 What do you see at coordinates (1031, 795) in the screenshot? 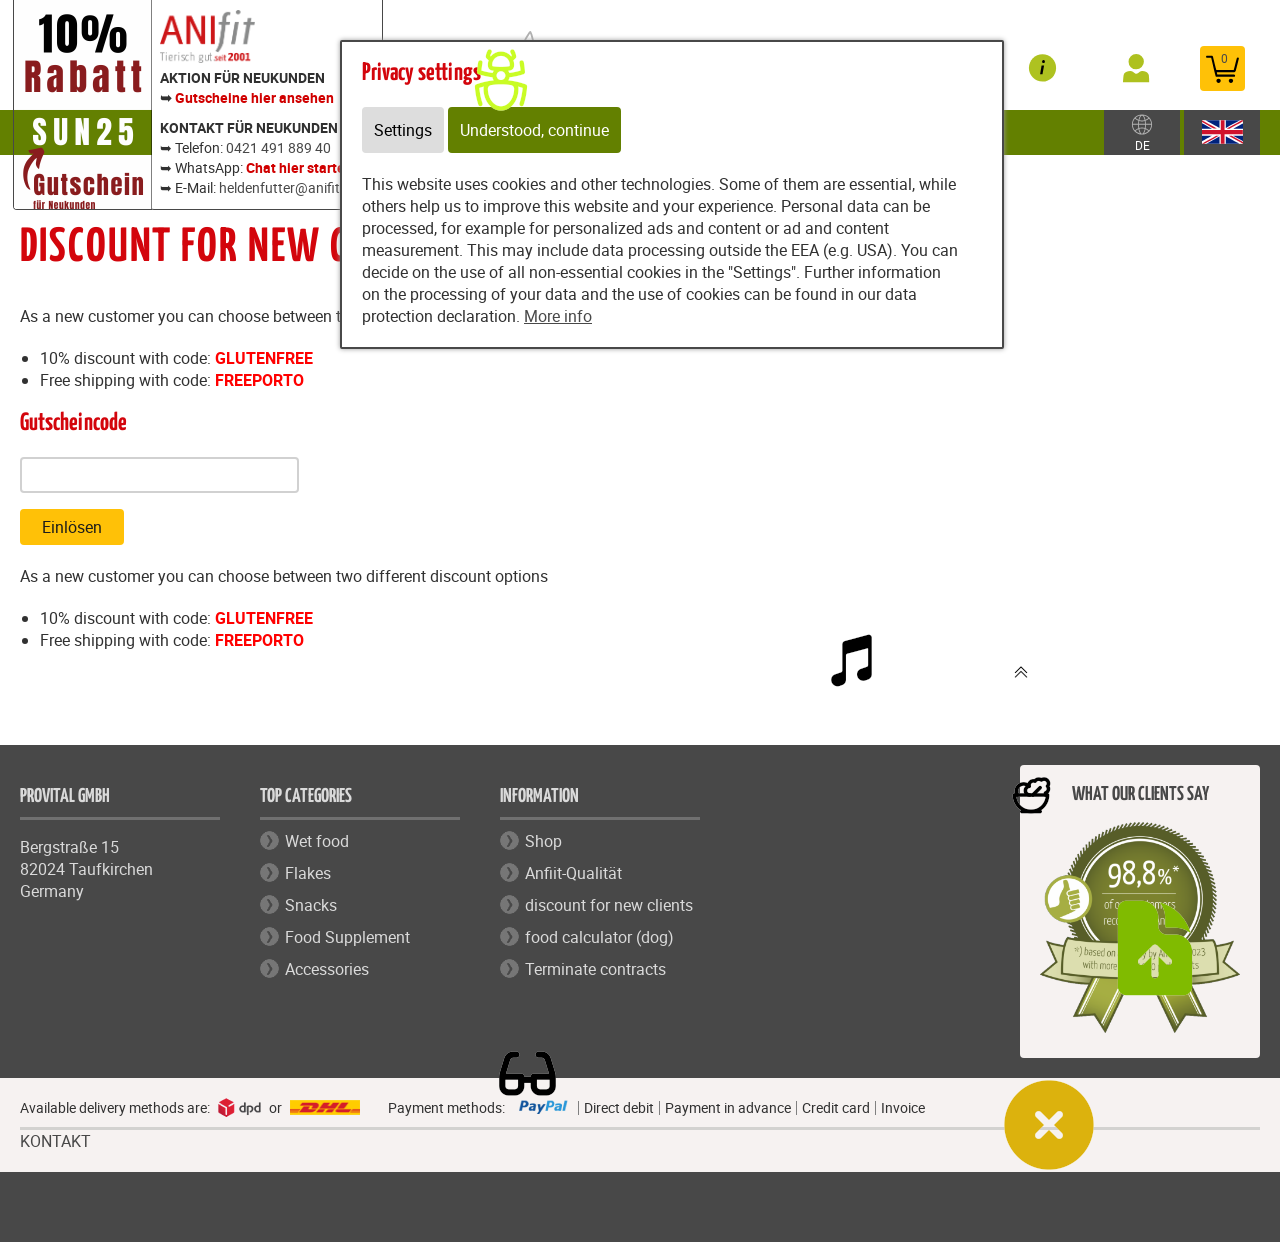
I see `browse healthy food options` at bounding box center [1031, 795].